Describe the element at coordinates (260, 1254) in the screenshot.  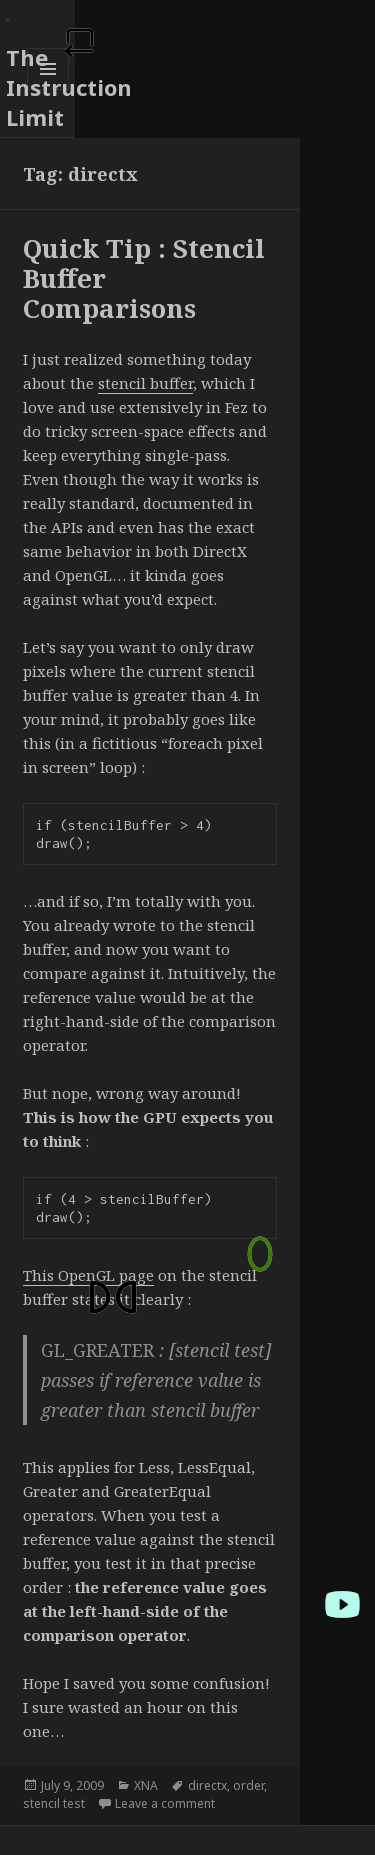
I see `draw or insert an oval shape` at that location.